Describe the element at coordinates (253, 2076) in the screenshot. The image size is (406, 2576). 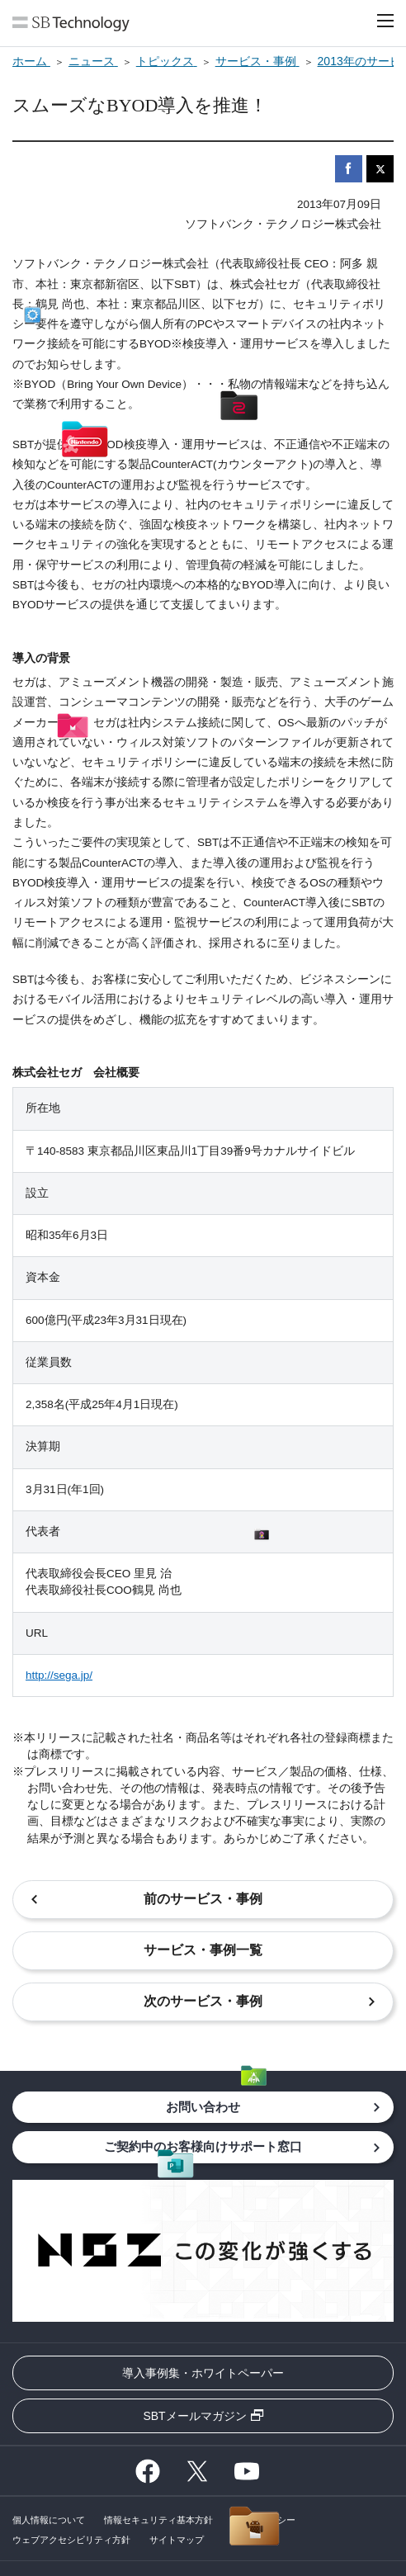
I see `open your GameJolt games folder` at that location.